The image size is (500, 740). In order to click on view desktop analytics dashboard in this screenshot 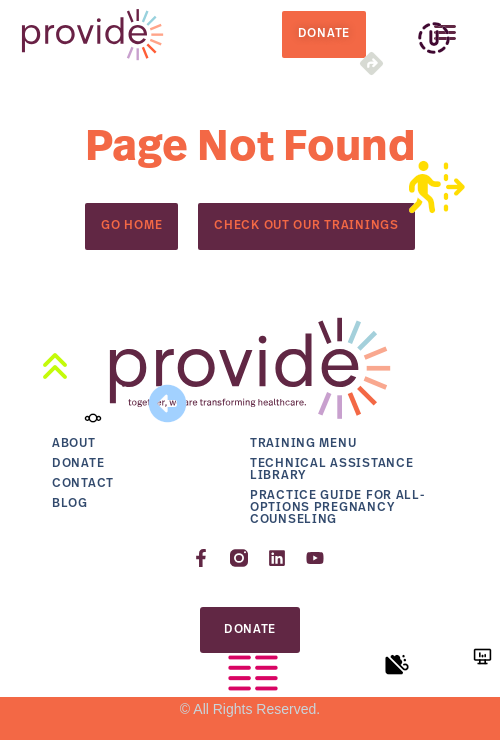, I will do `click(482, 656)`.